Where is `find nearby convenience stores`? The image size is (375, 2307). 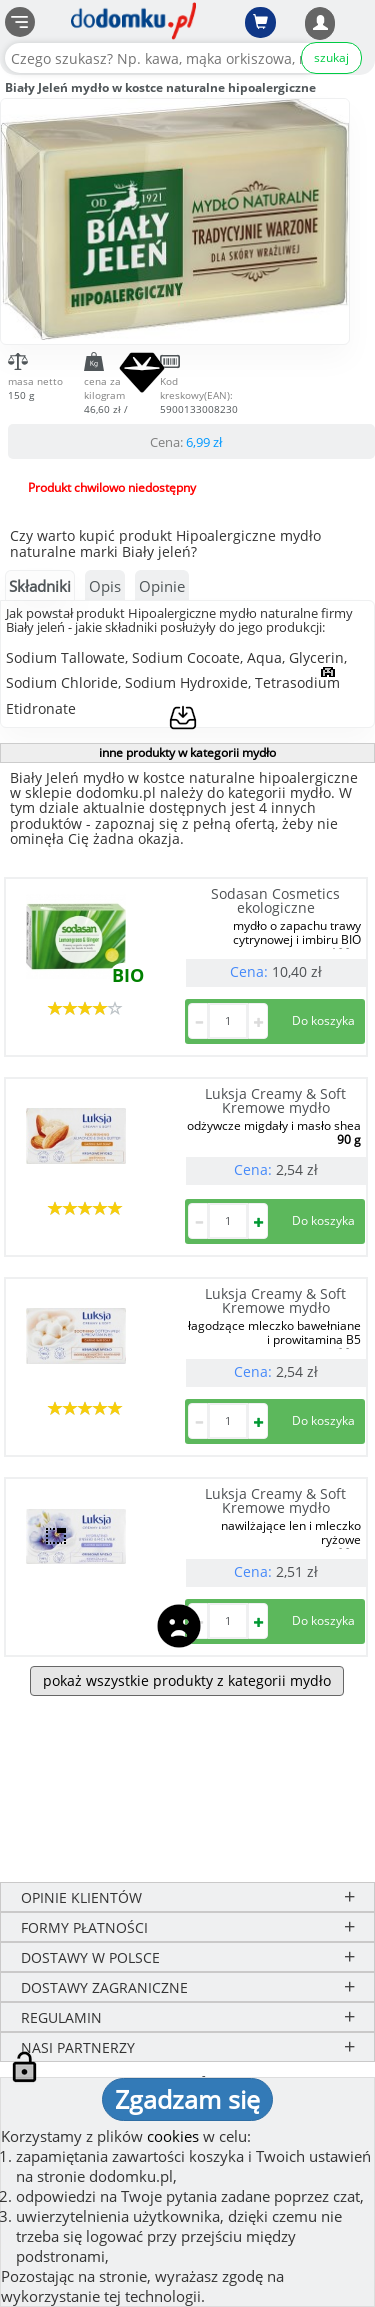
find nearby convenience stores is located at coordinates (328, 672).